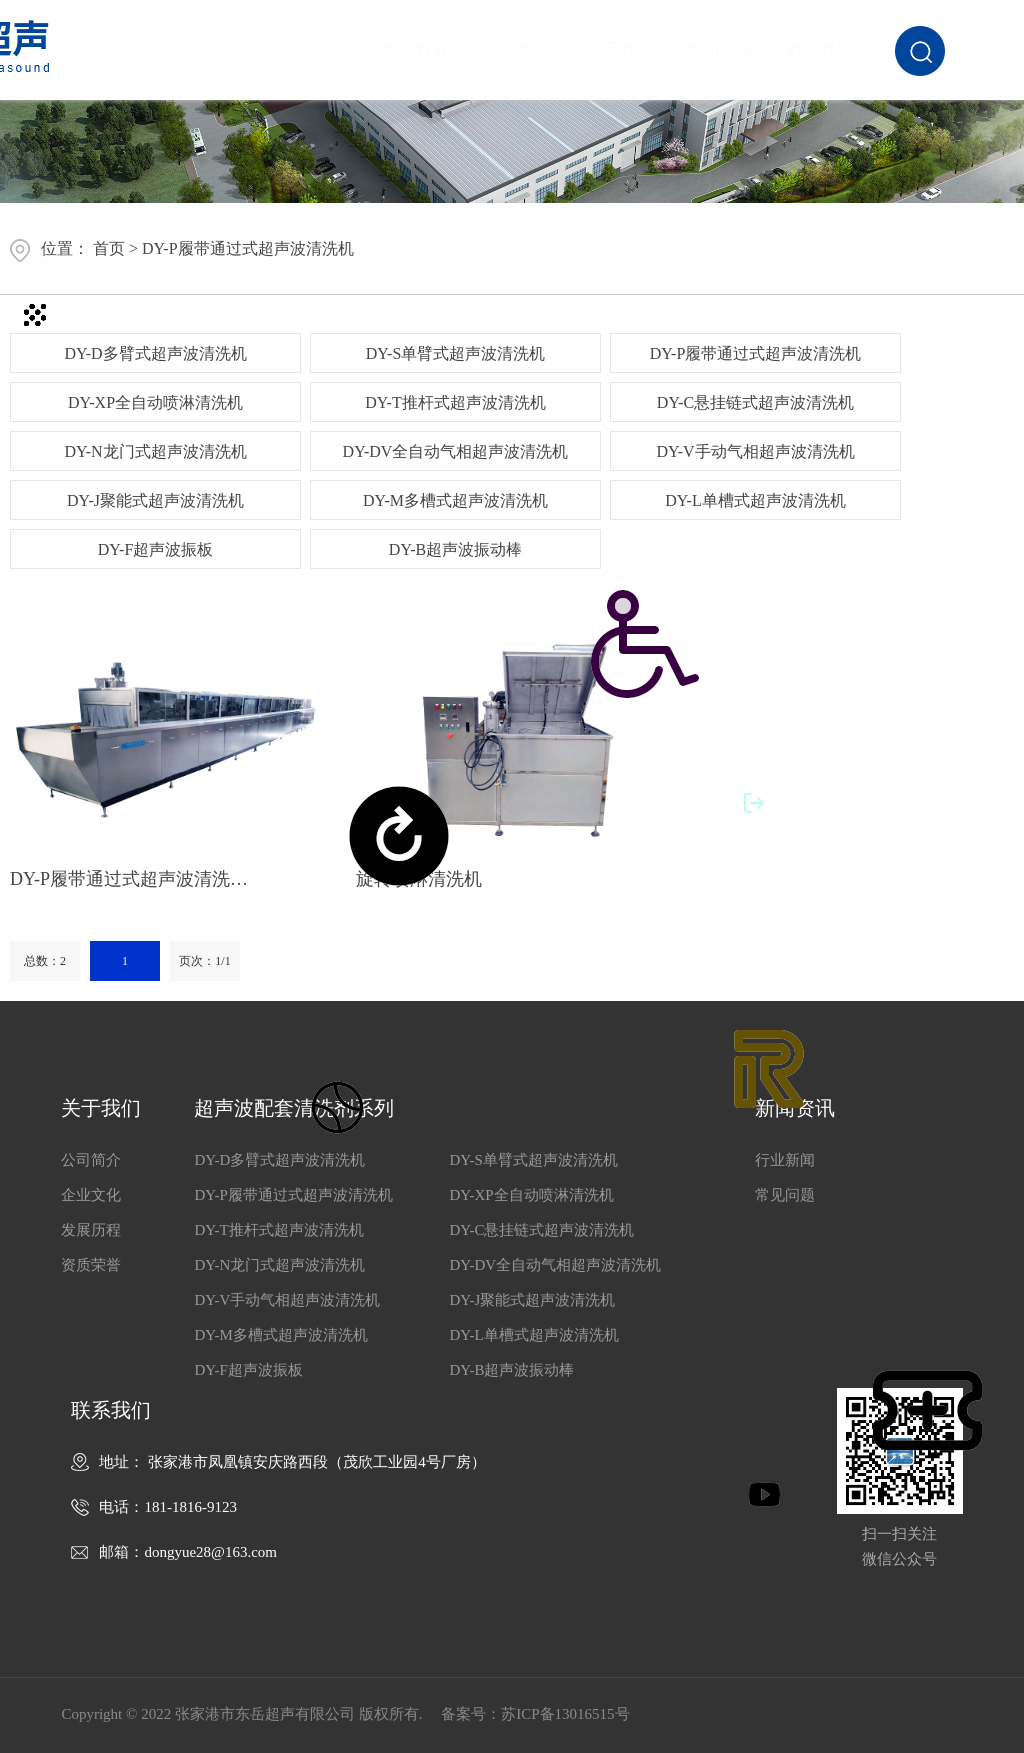 The height and width of the screenshot is (1753, 1024). I want to click on indicates wheelchair accessibility available, so click(635, 646).